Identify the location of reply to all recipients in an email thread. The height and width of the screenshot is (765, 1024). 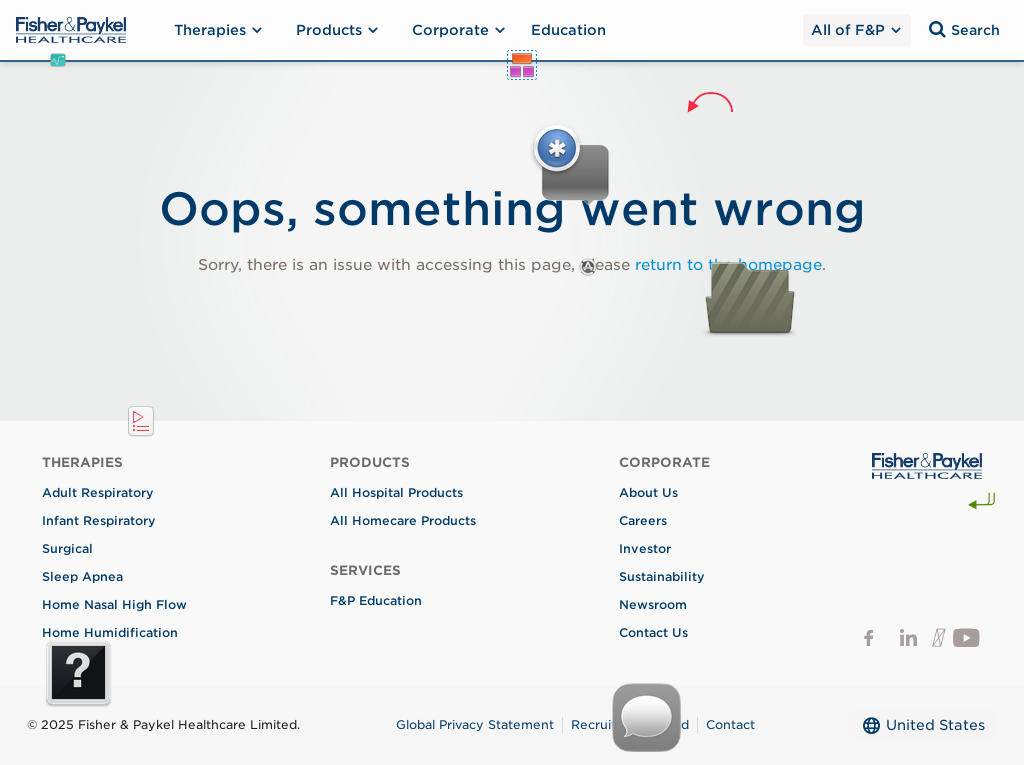
(981, 501).